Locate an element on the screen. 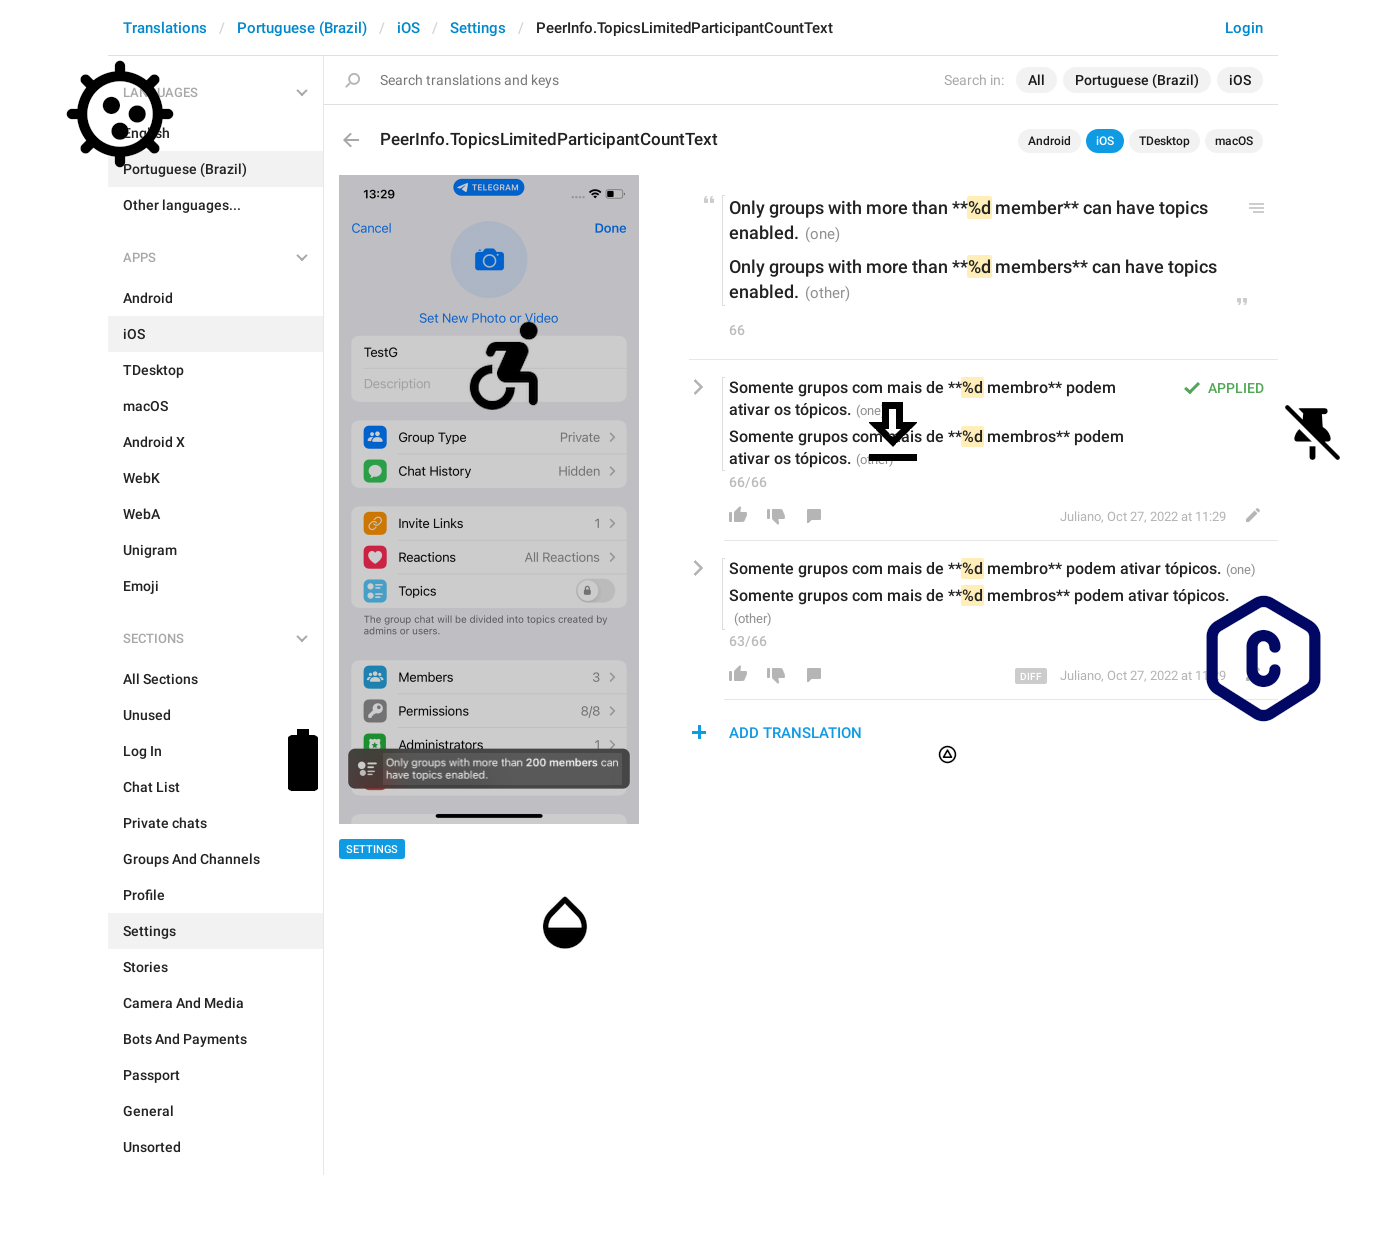  indicates current battery level is located at coordinates (303, 760).